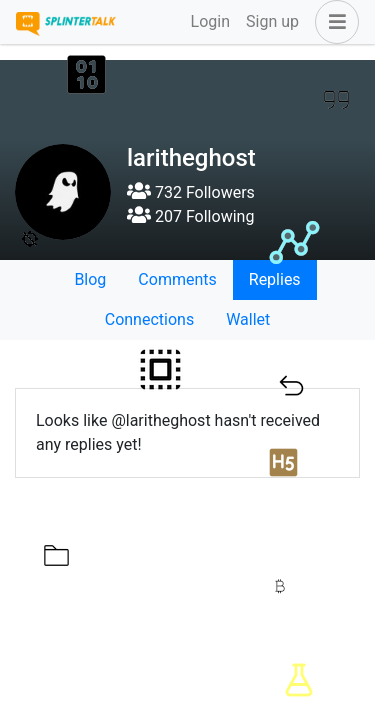  What do you see at coordinates (56, 555) in the screenshot?
I see `open folder to view files` at bounding box center [56, 555].